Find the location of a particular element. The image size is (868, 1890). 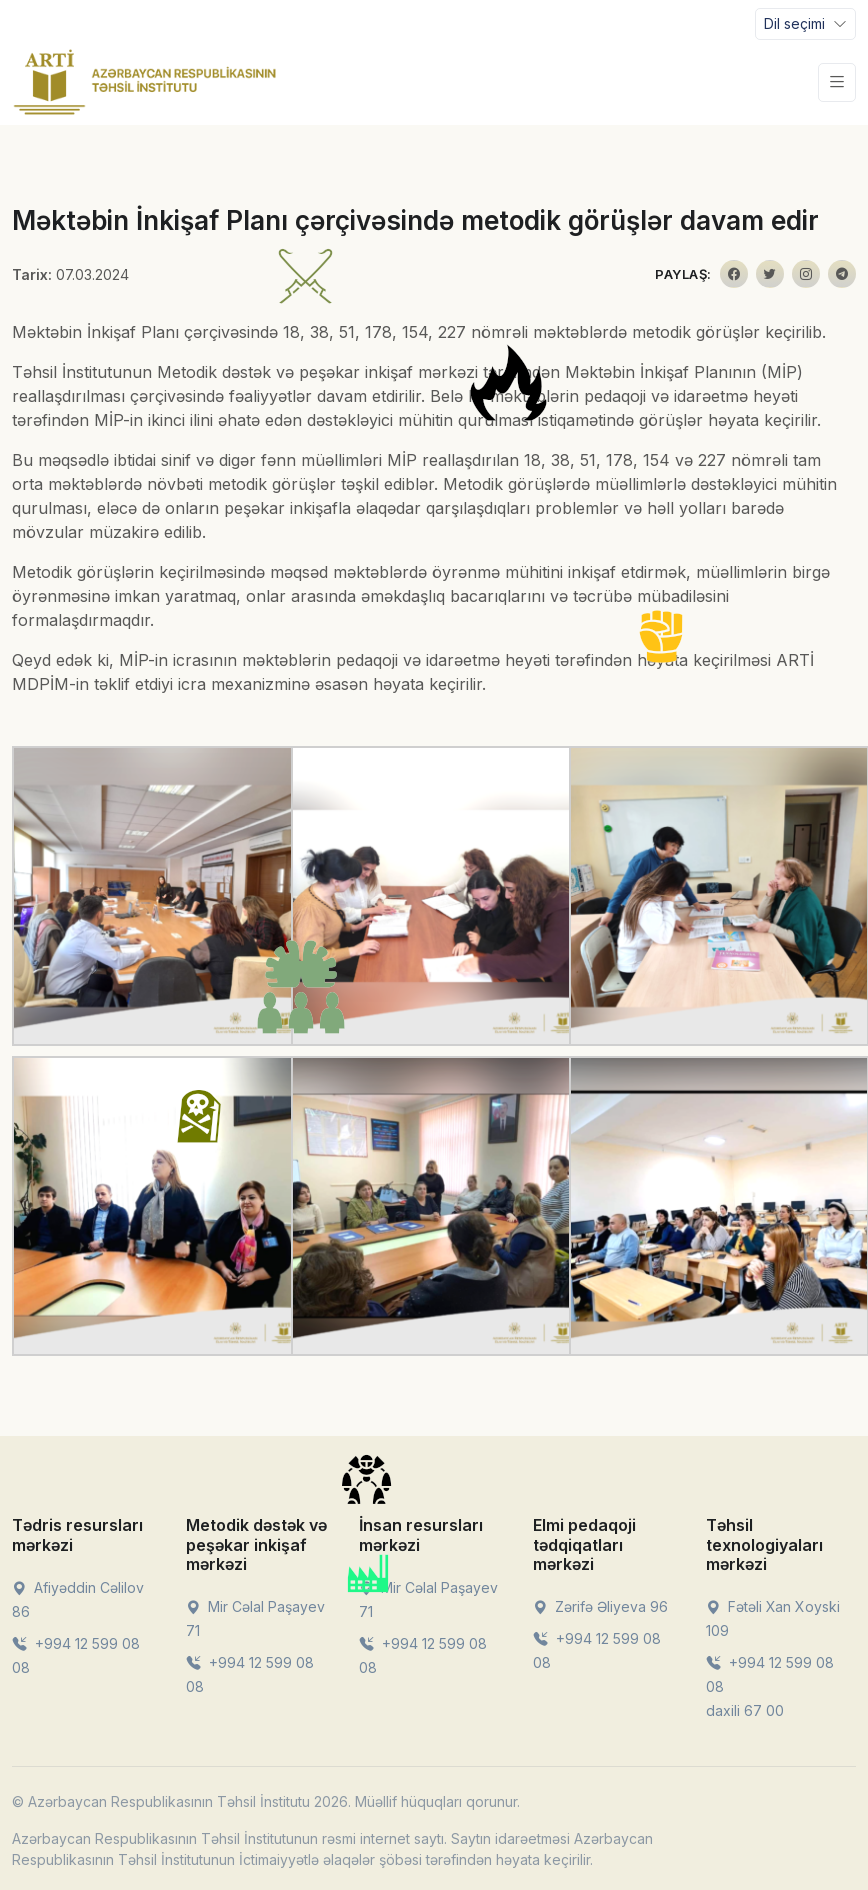

access factory or manufacturing settings is located at coordinates (368, 1572).